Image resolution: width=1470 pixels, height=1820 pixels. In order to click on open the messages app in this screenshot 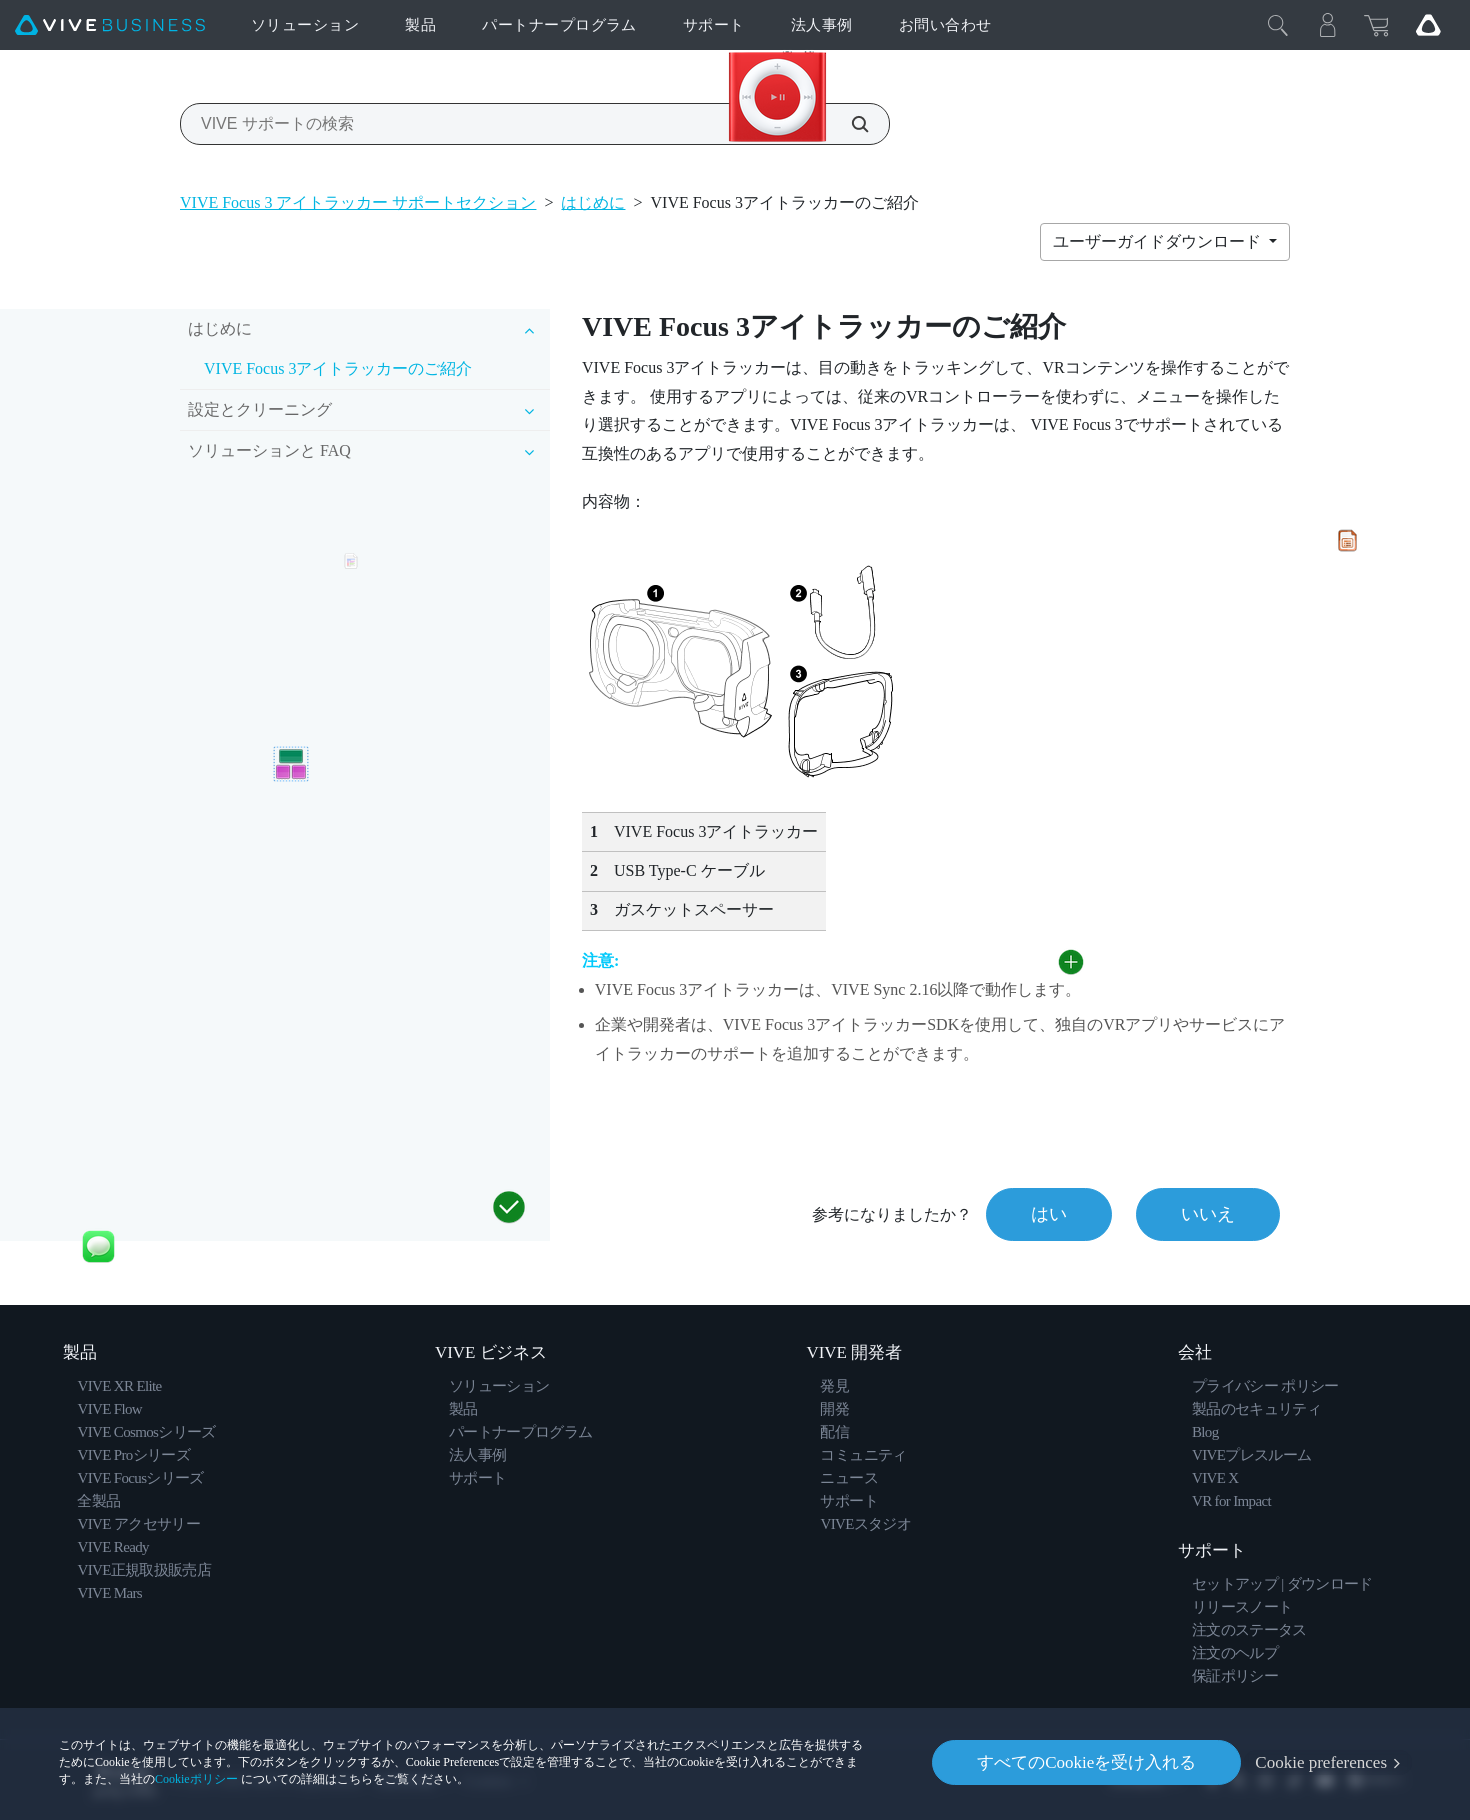, I will do `click(98, 1246)`.